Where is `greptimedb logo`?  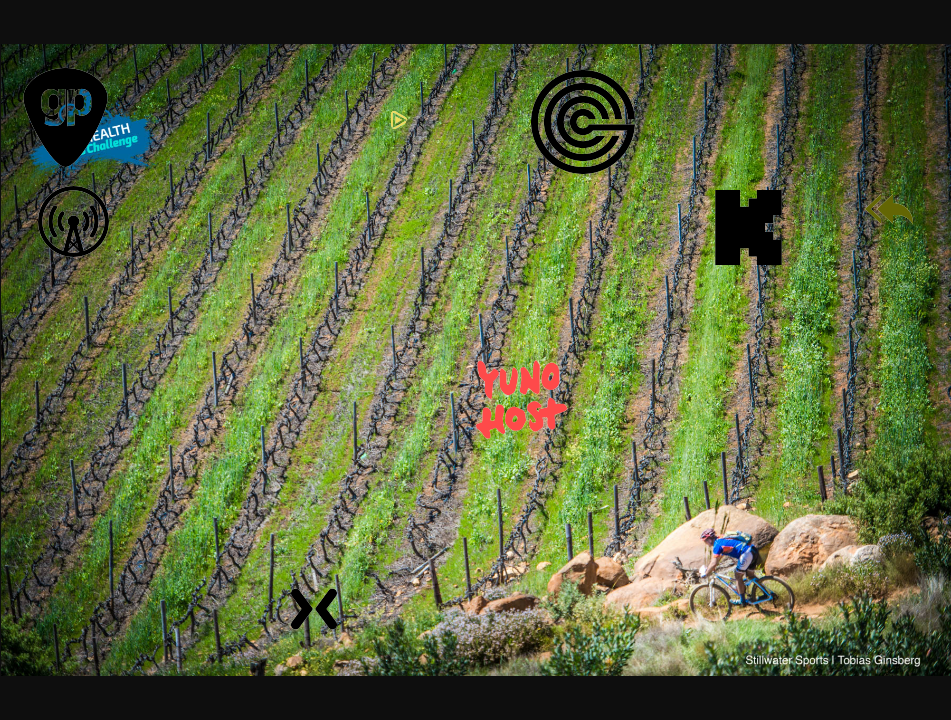 greptimedb logo is located at coordinates (583, 122).